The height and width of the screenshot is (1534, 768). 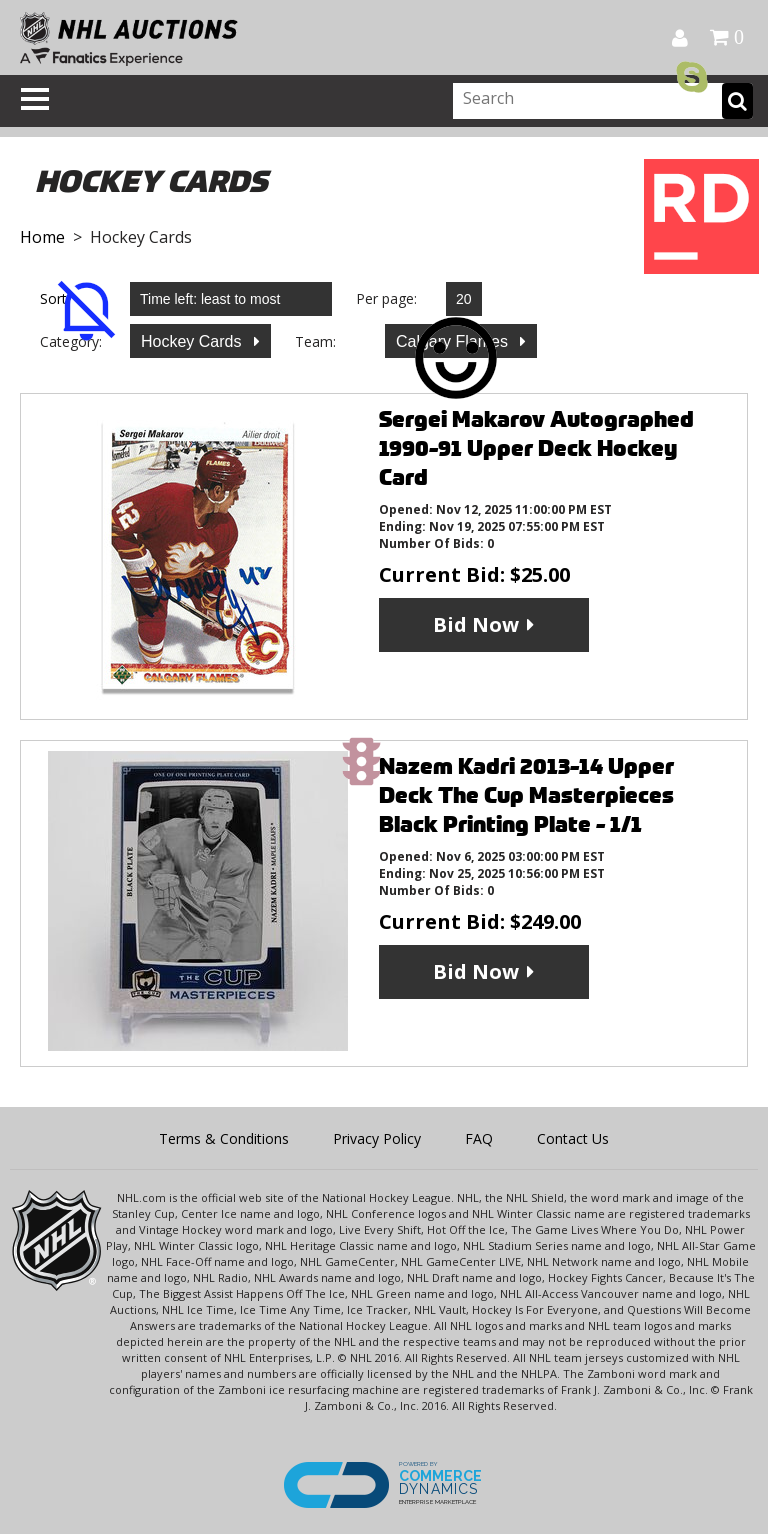 I want to click on open skype app, so click(x=692, y=77).